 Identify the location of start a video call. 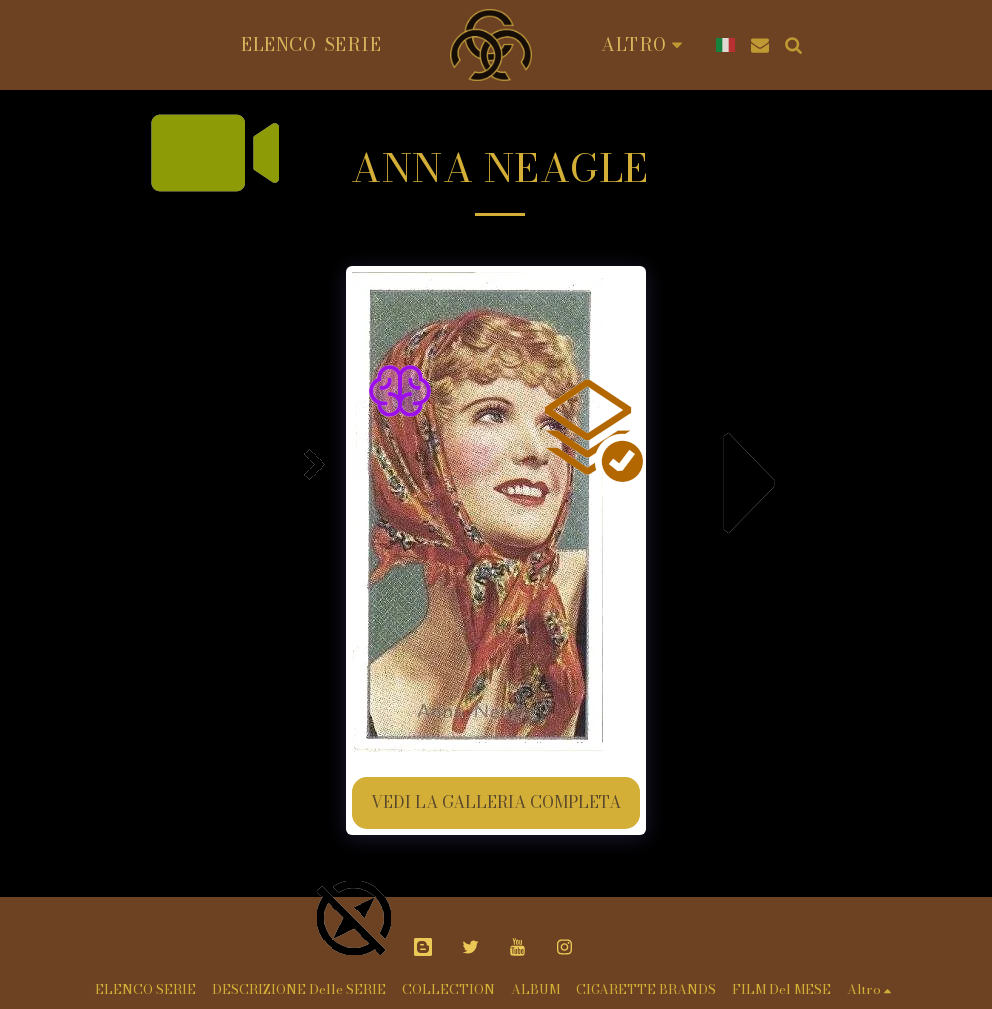
(211, 153).